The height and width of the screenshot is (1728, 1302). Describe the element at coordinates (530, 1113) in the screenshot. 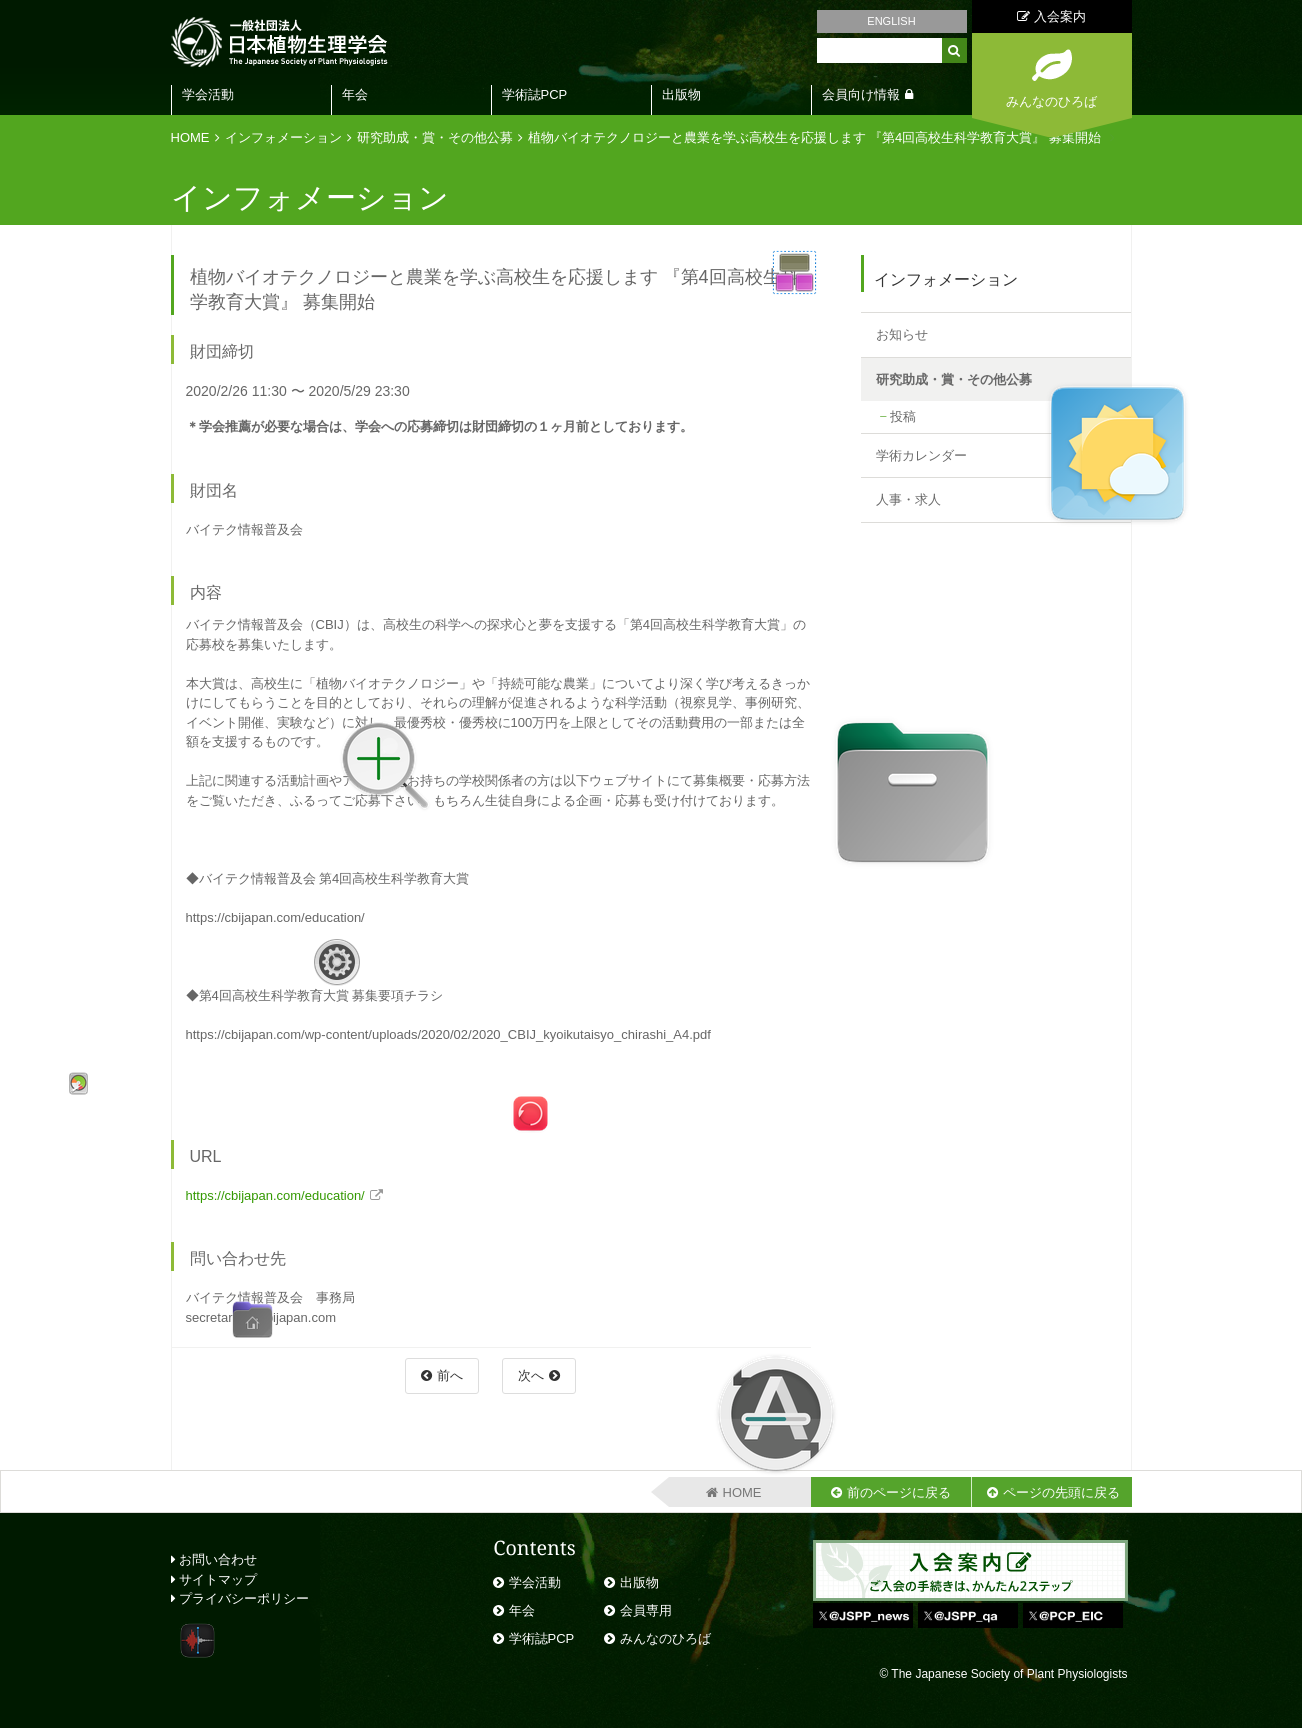

I see `open timeshift backup and restore utility` at that location.